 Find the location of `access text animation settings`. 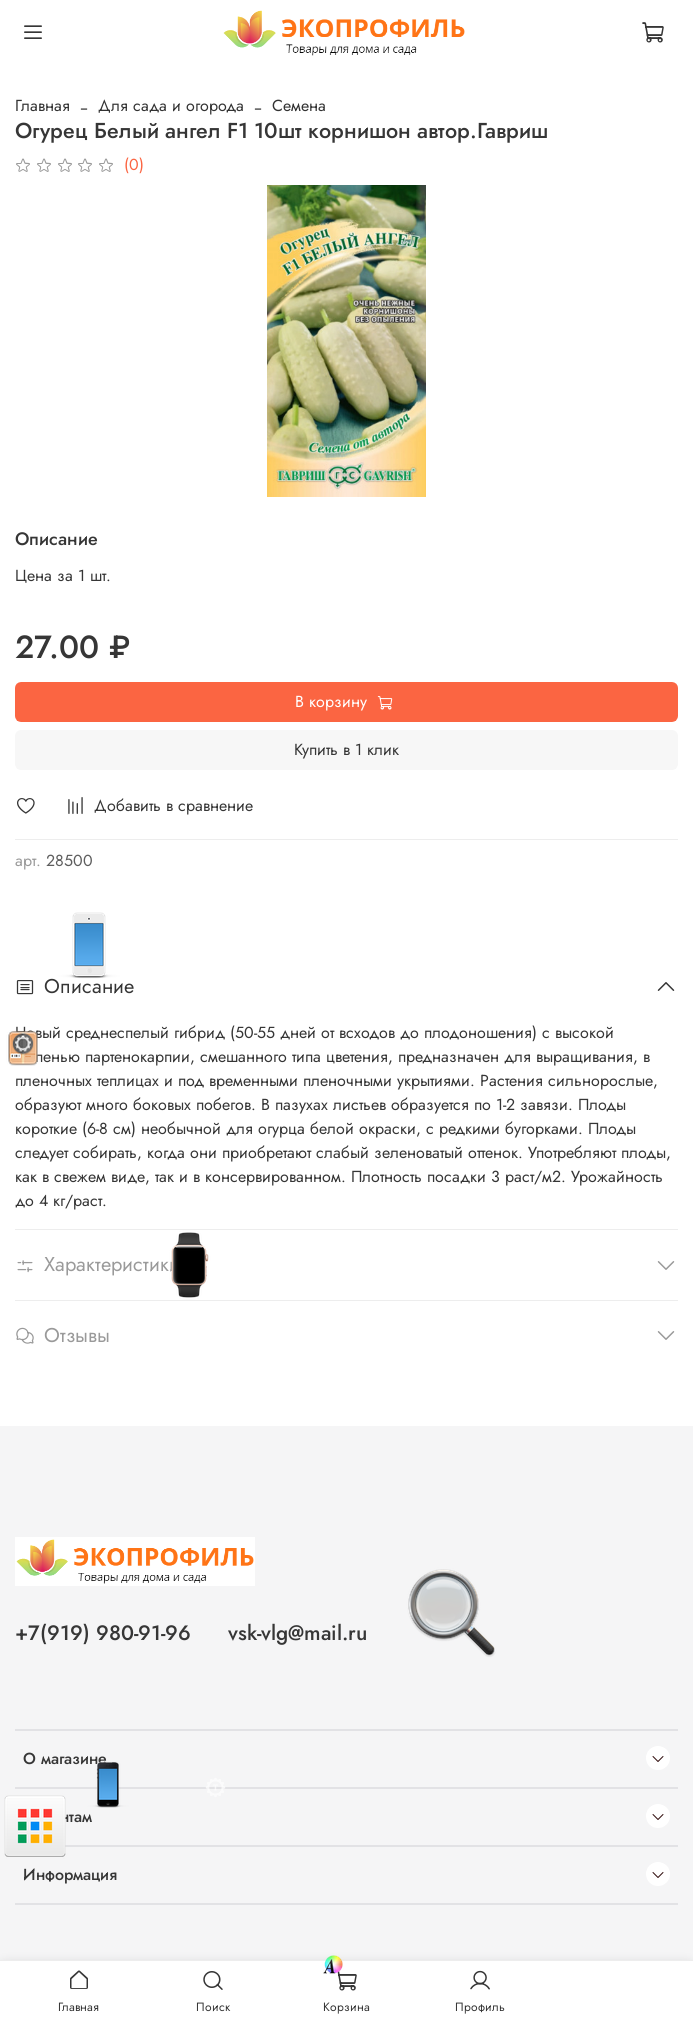

access text animation settings is located at coordinates (215, 1787).